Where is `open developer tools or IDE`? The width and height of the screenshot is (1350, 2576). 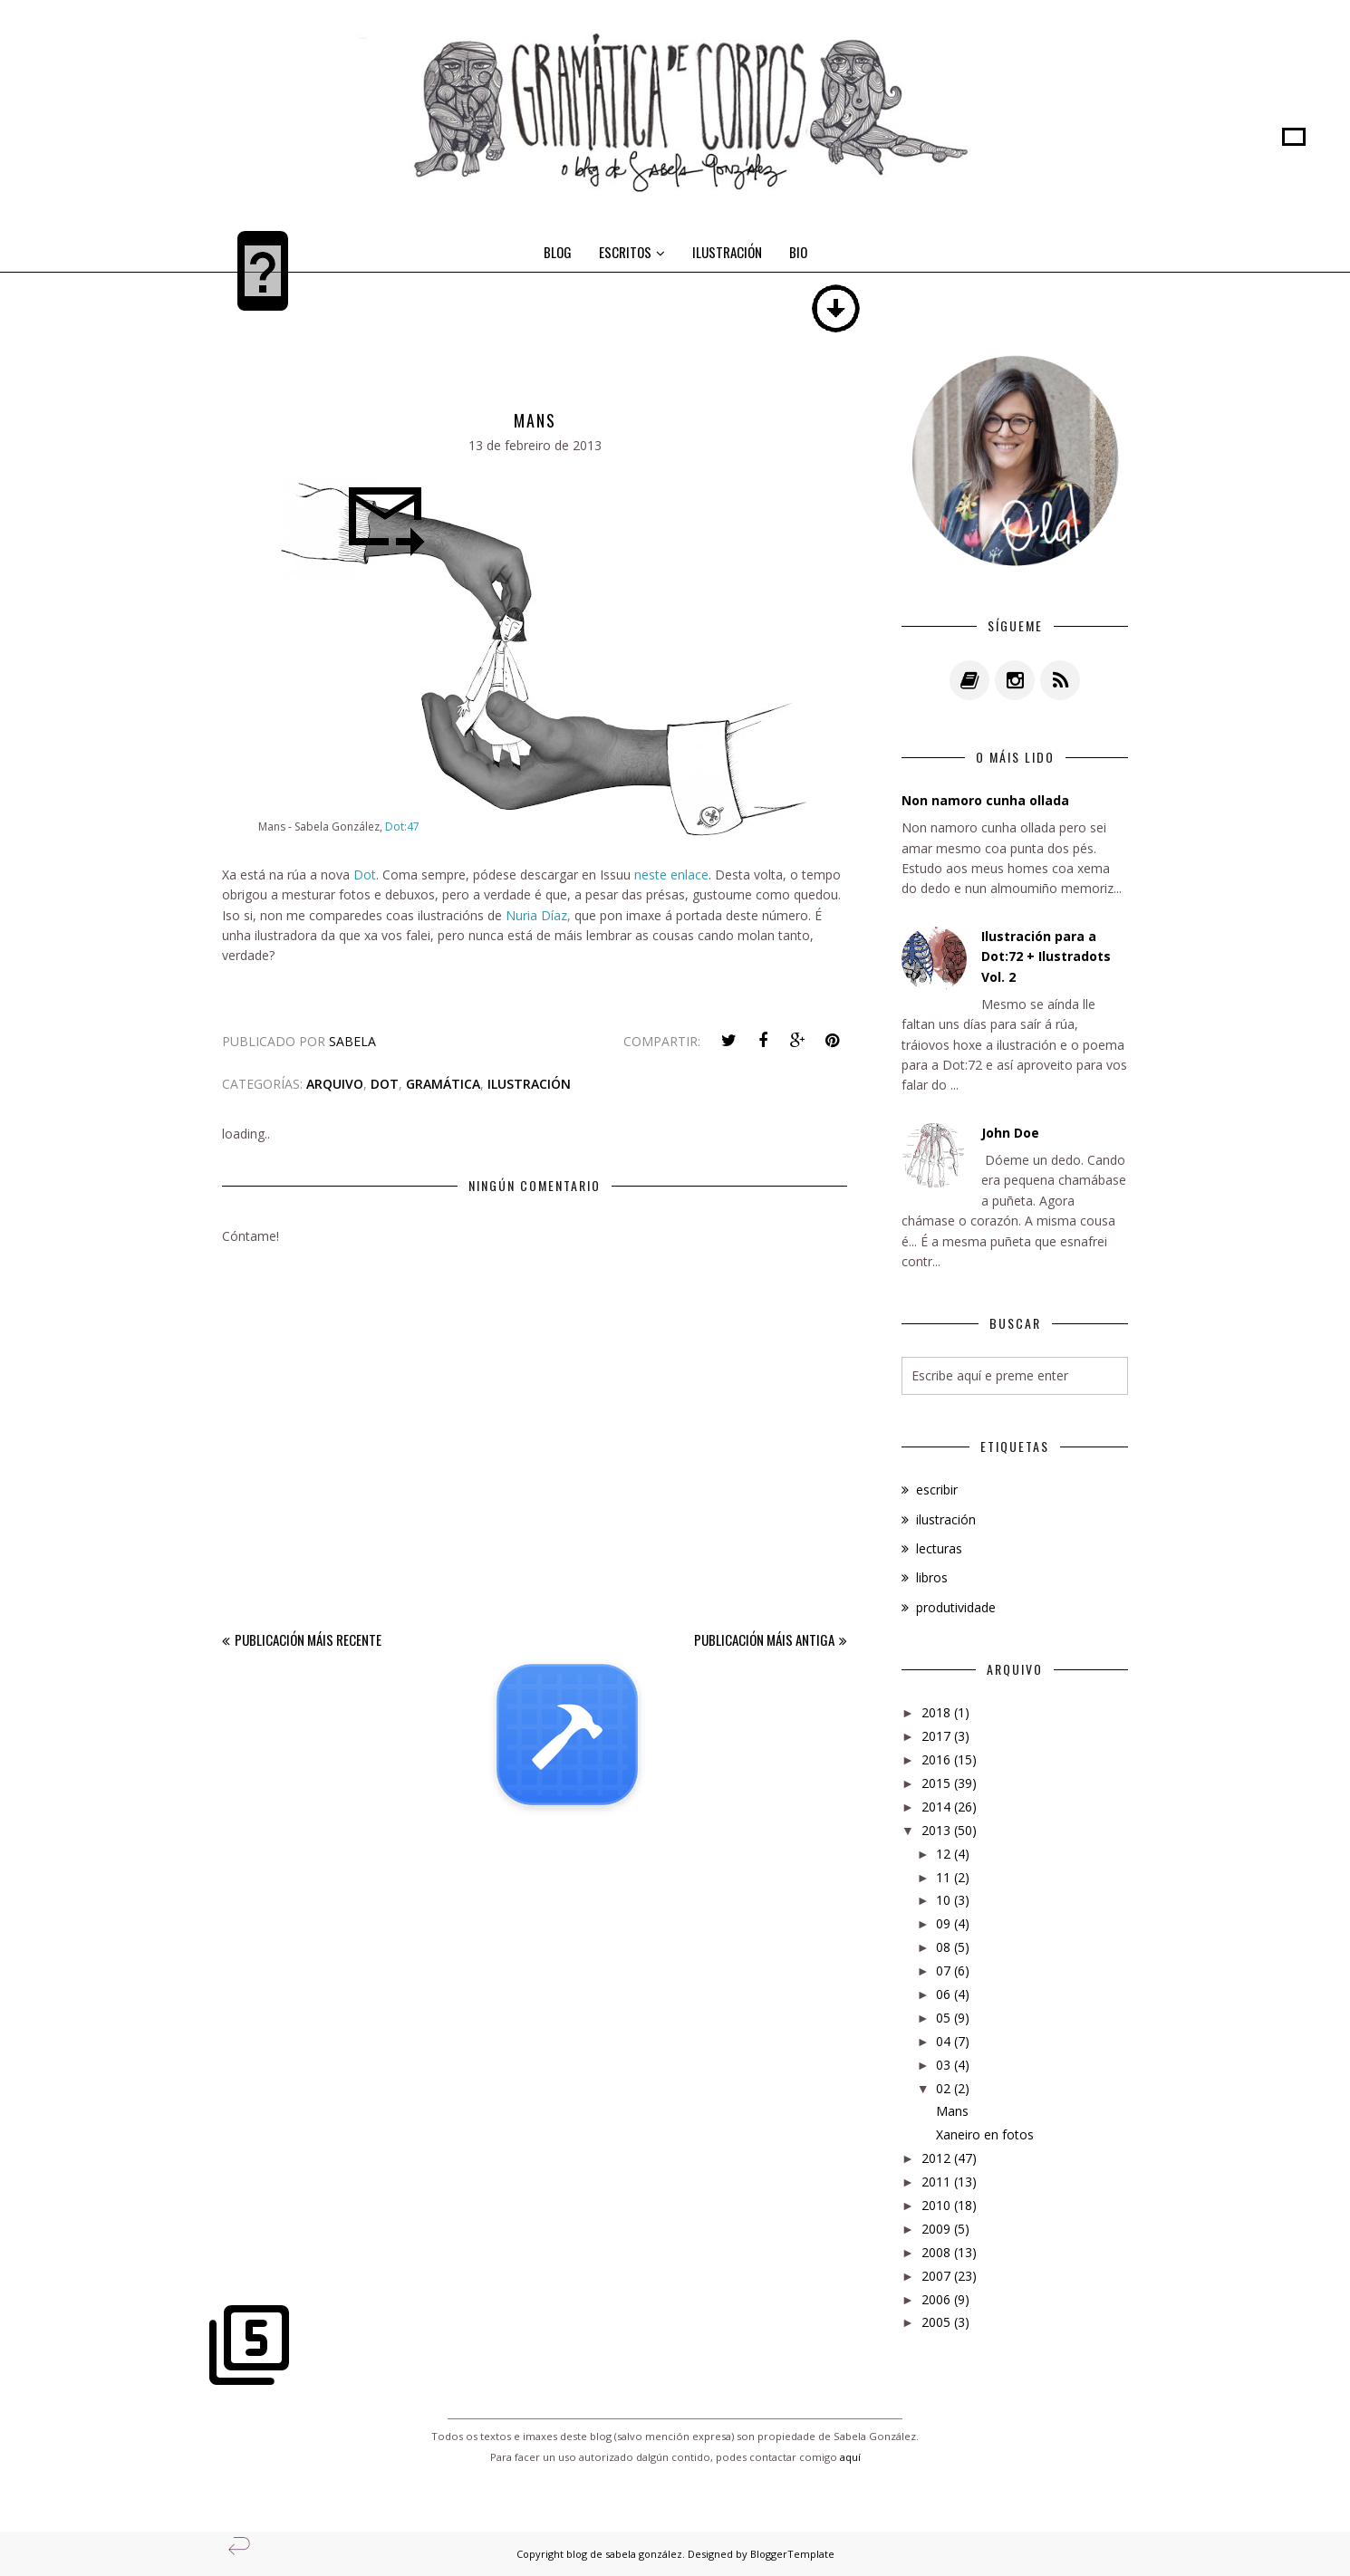
open developer tools or IDE is located at coordinates (567, 1735).